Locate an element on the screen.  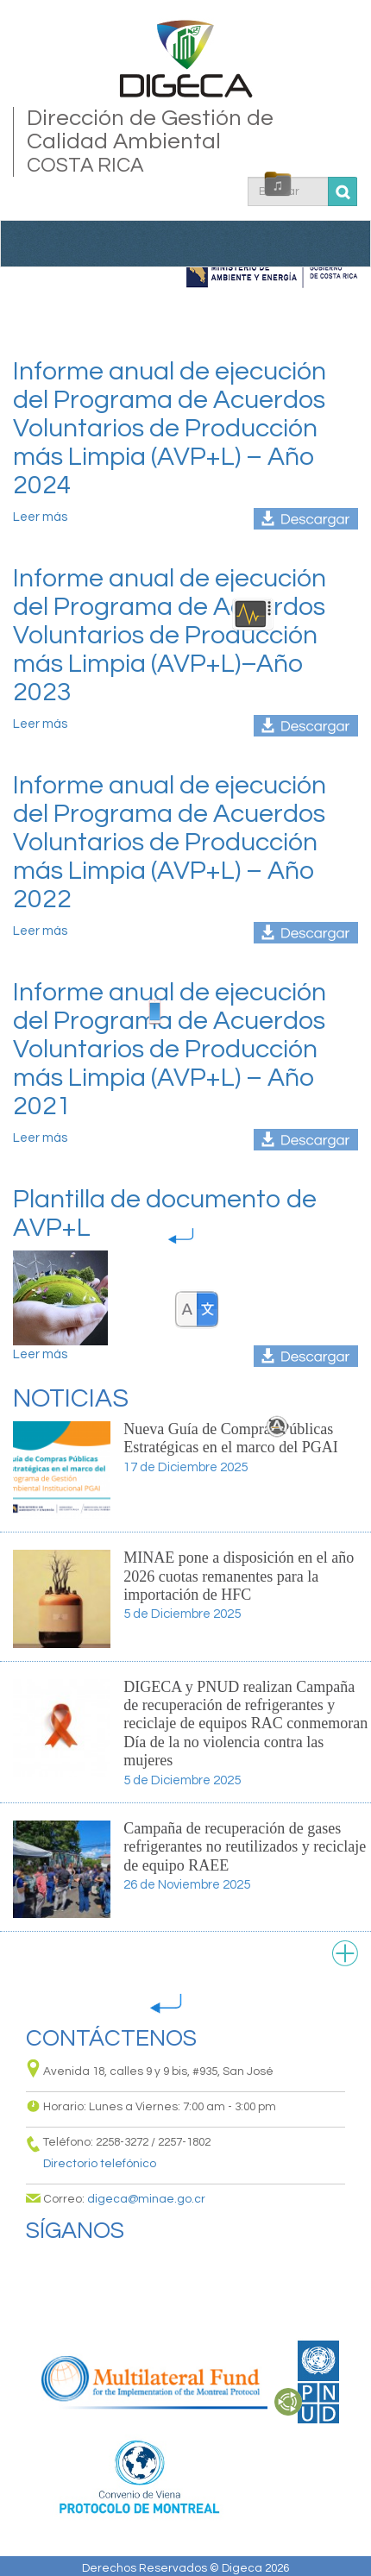
reply to the sender of this email is located at coordinates (180, 1236).